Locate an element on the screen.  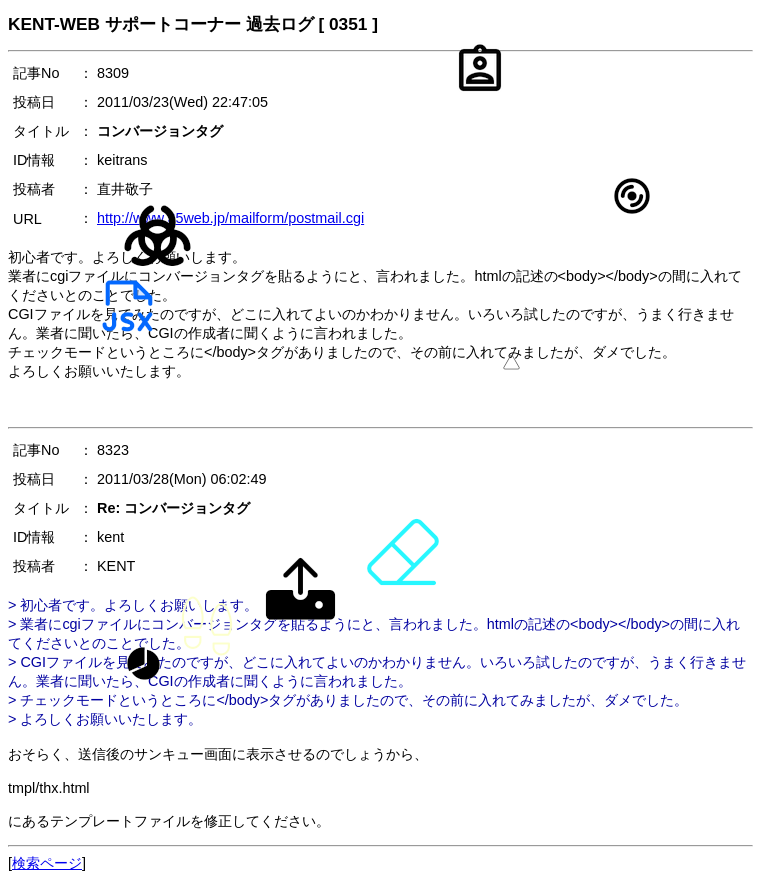
view assigned user profile is located at coordinates (480, 70).